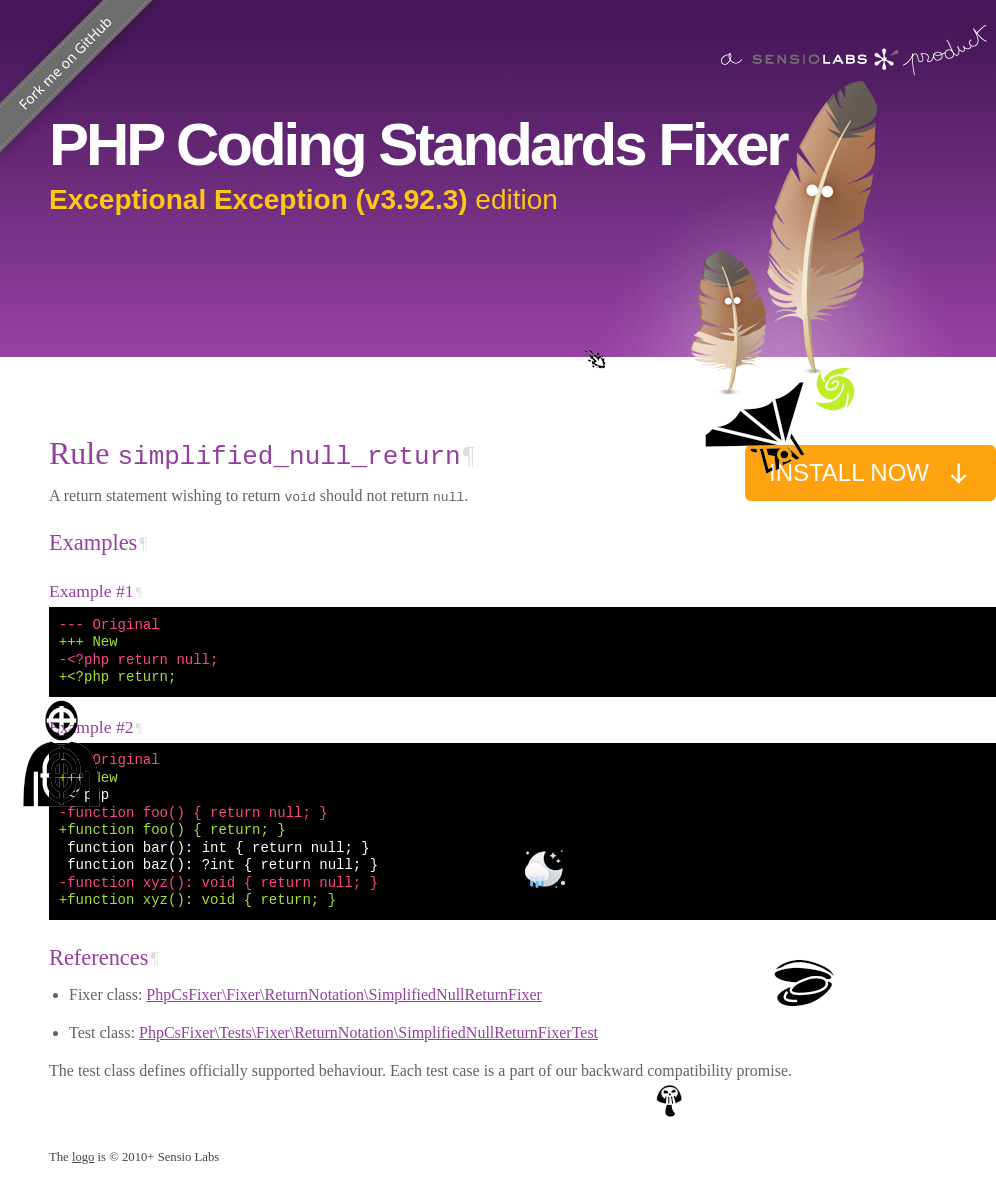  I want to click on practice target for shooting range simulation, so click(61, 753).